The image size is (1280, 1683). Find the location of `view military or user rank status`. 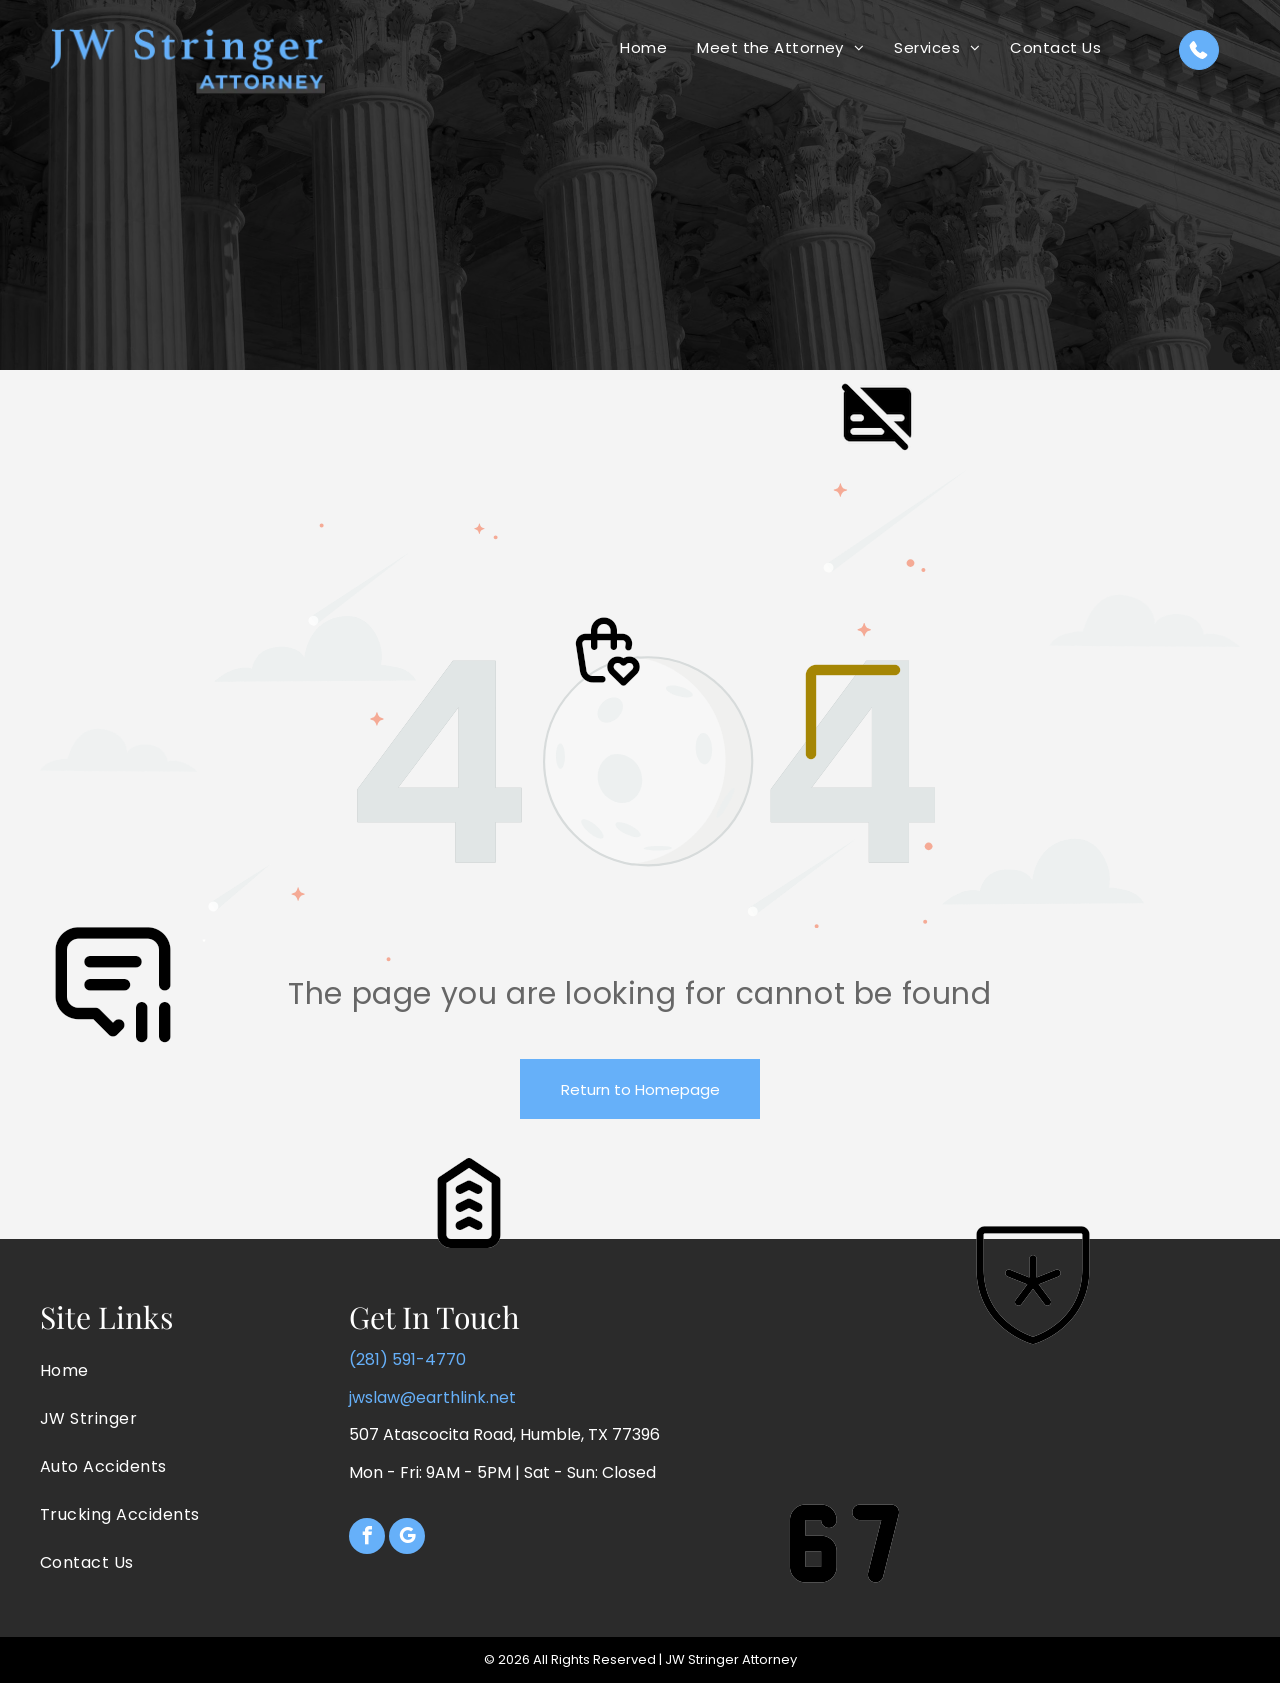

view military or user rank status is located at coordinates (469, 1203).